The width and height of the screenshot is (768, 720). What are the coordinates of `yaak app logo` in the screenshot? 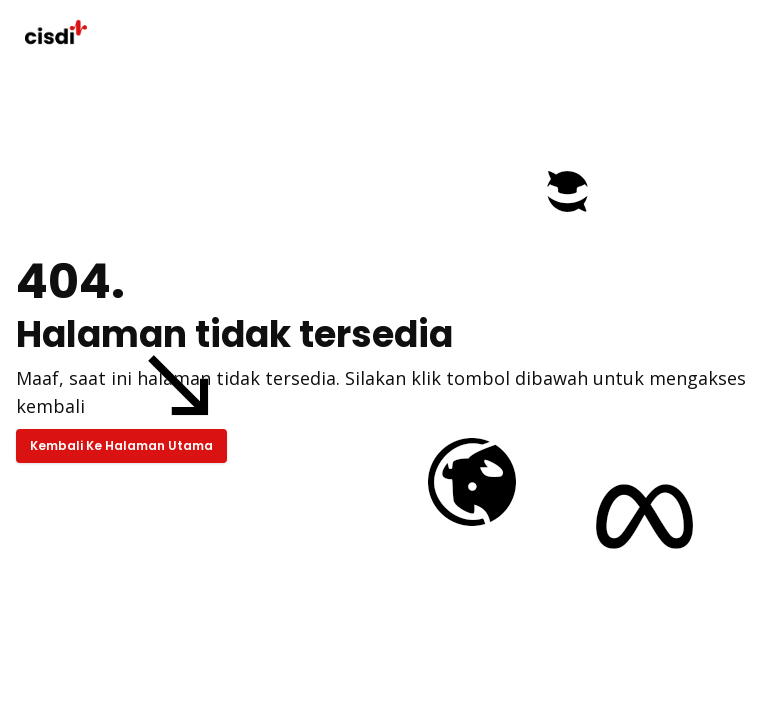 It's located at (472, 482).